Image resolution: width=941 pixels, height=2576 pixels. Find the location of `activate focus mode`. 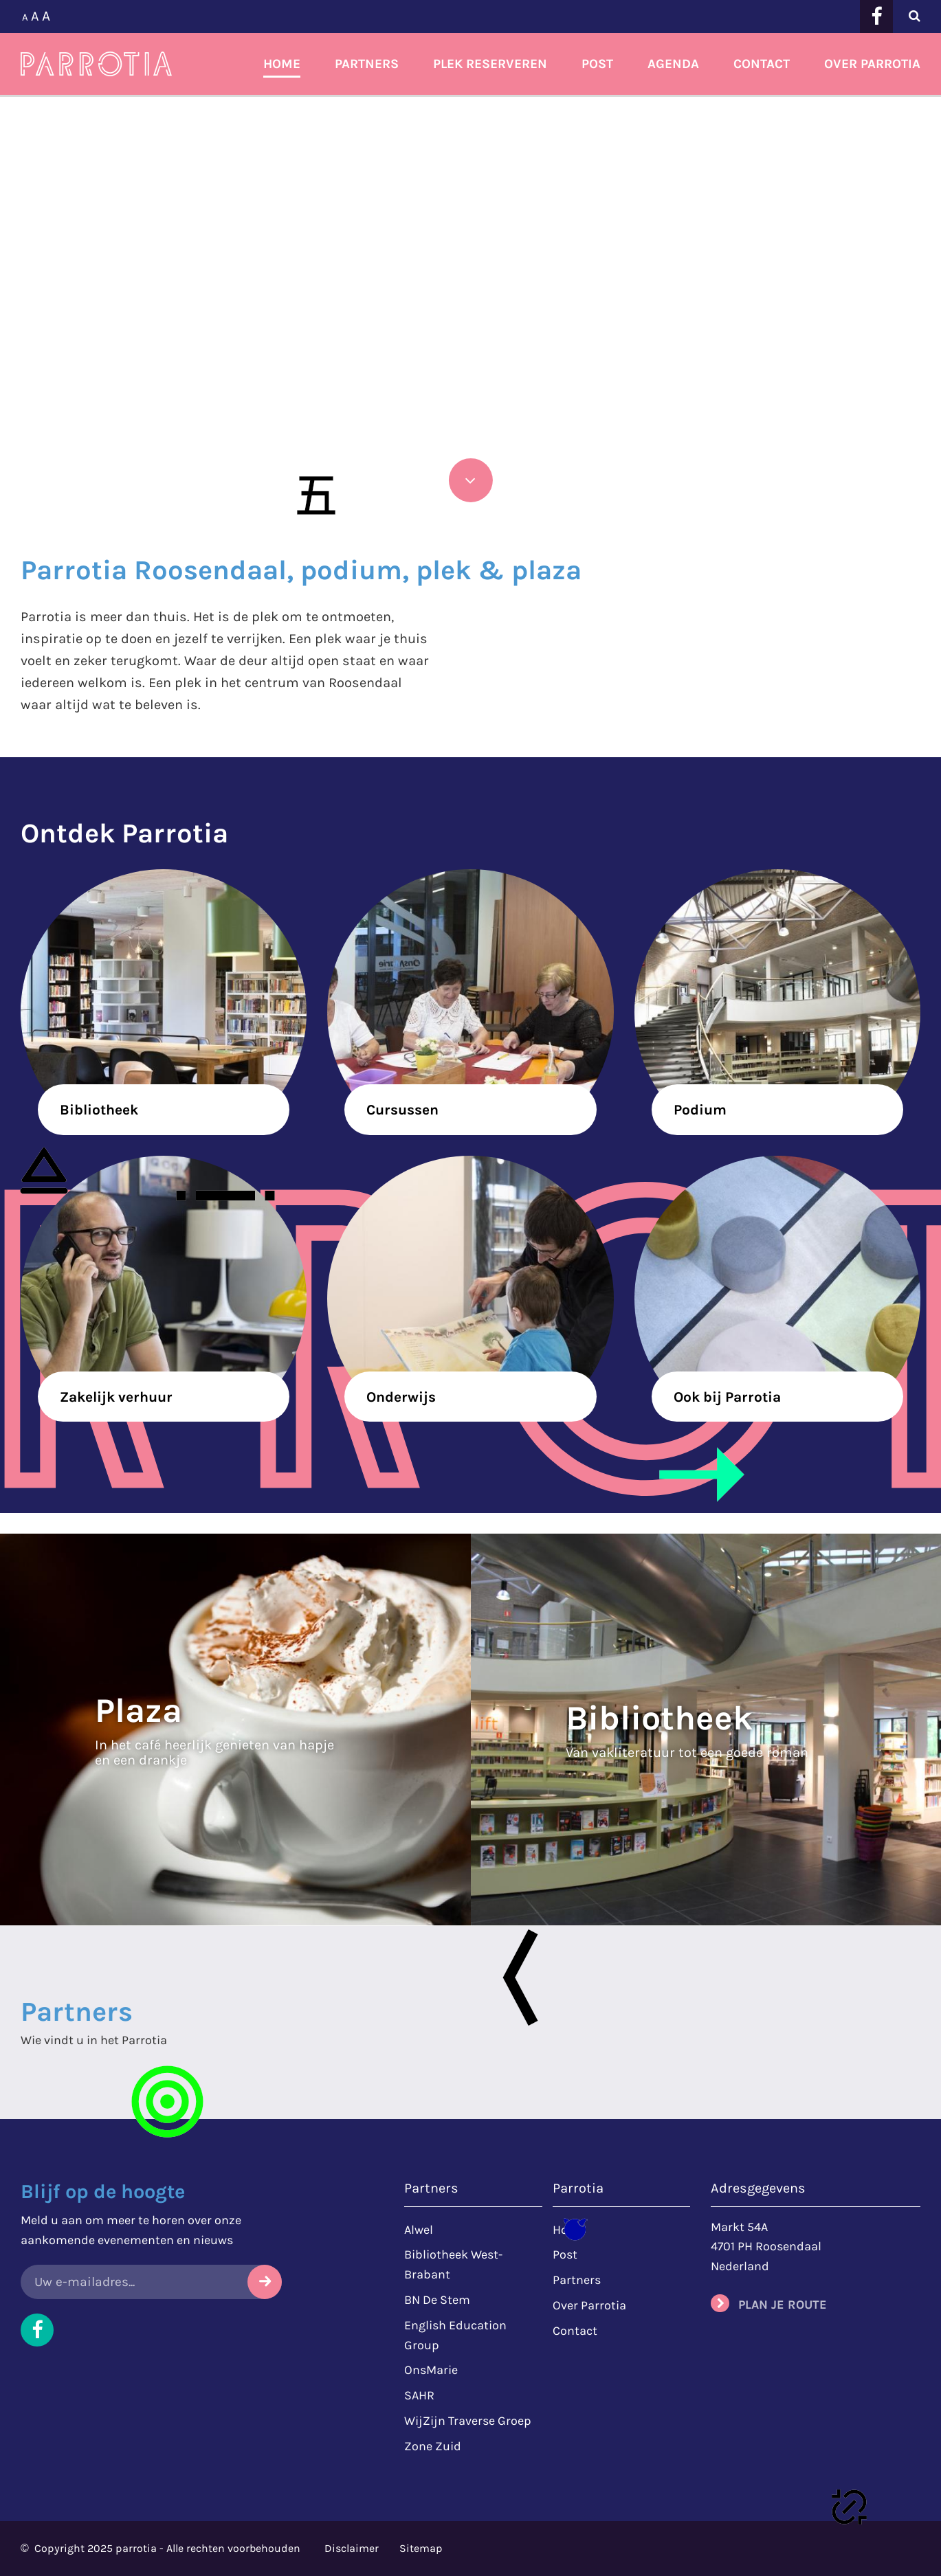

activate focus mode is located at coordinates (167, 2101).